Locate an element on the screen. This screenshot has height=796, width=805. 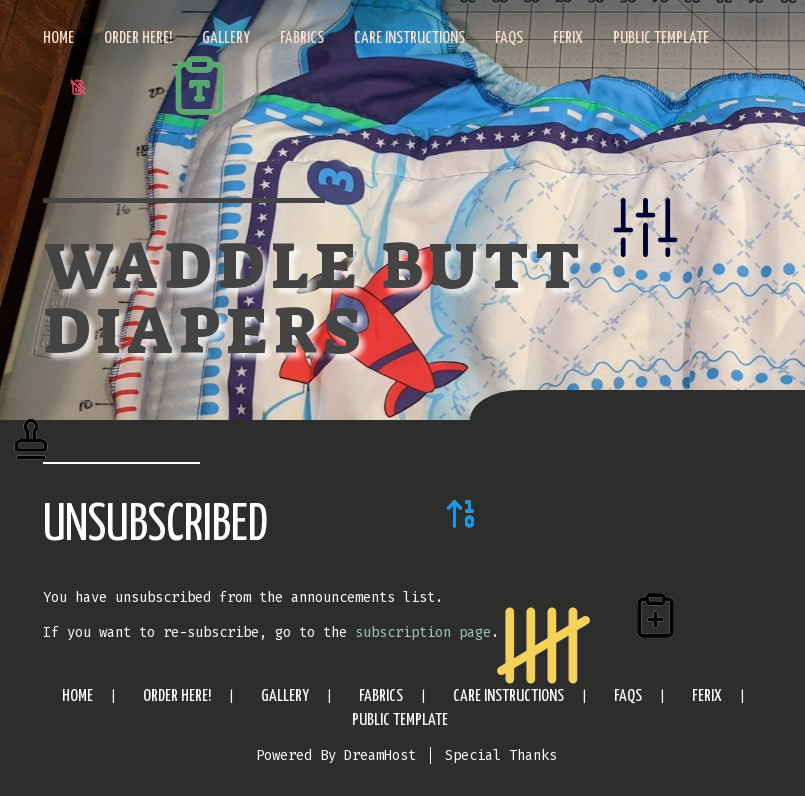
adjust settings or preferences is located at coordinates (645, 227).